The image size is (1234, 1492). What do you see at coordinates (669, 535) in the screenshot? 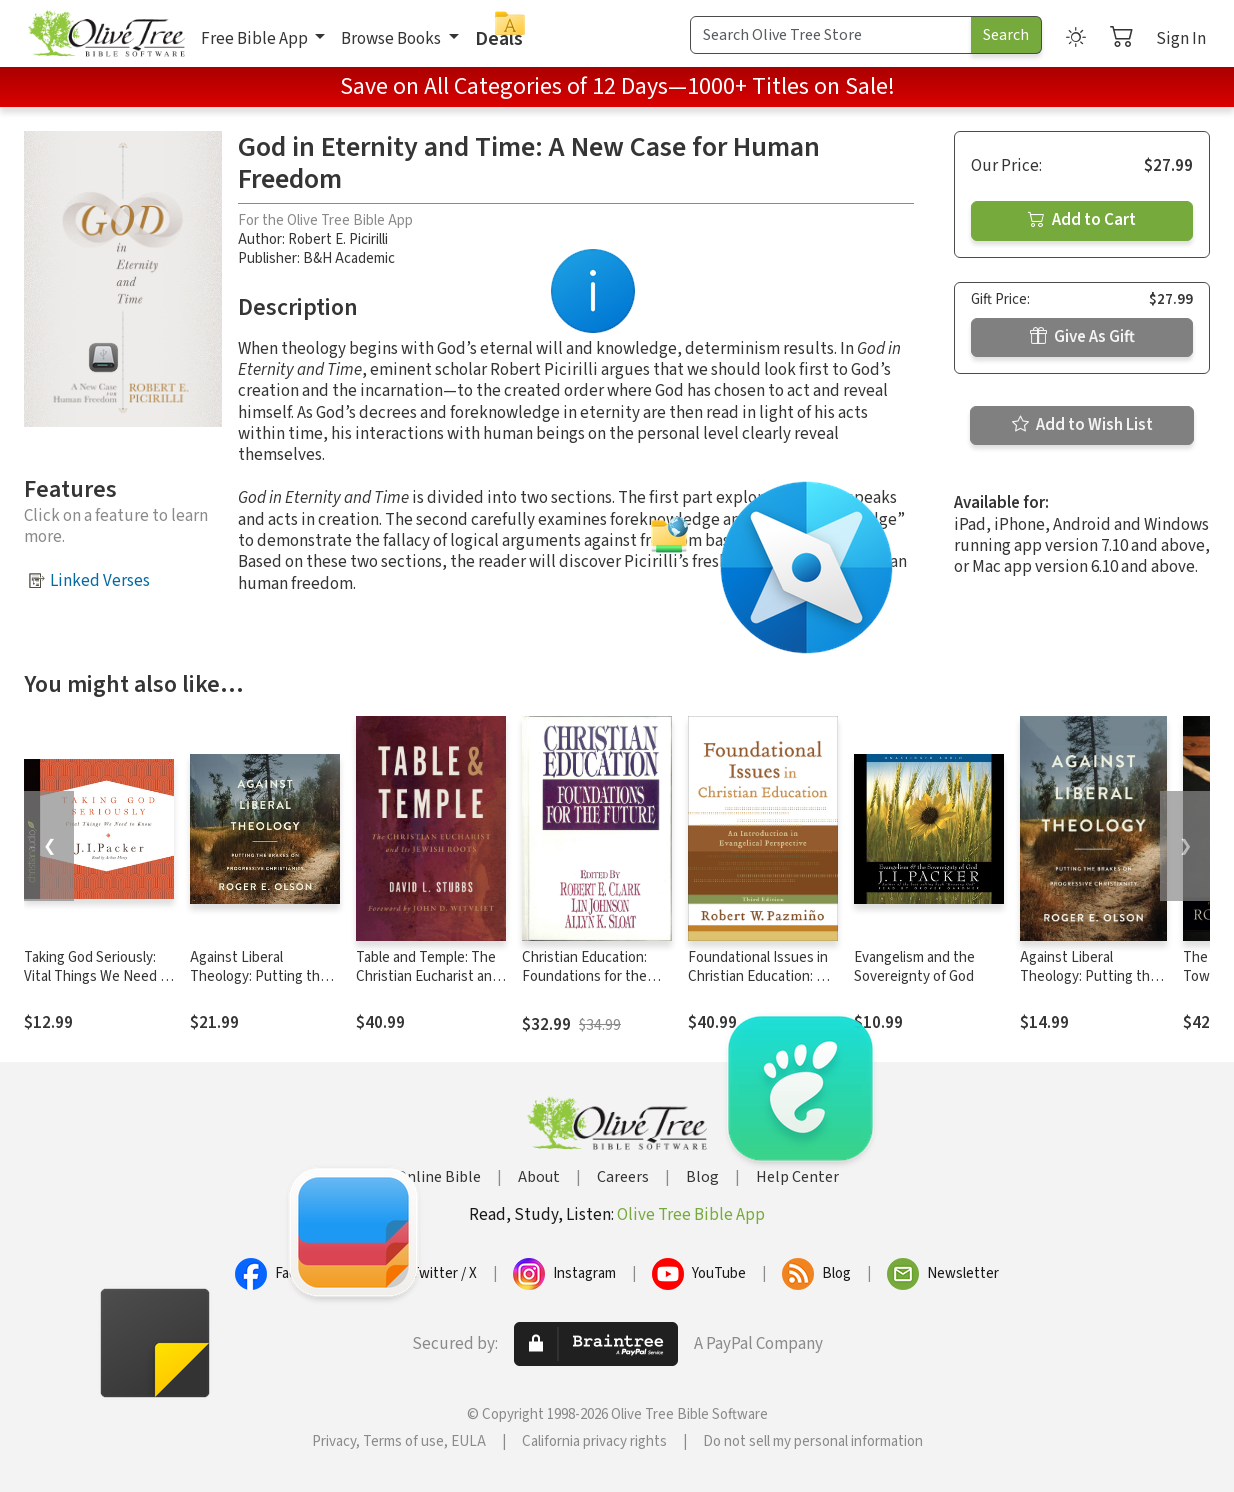
I see `access network or shared folder` at bounding box center [669, 535].